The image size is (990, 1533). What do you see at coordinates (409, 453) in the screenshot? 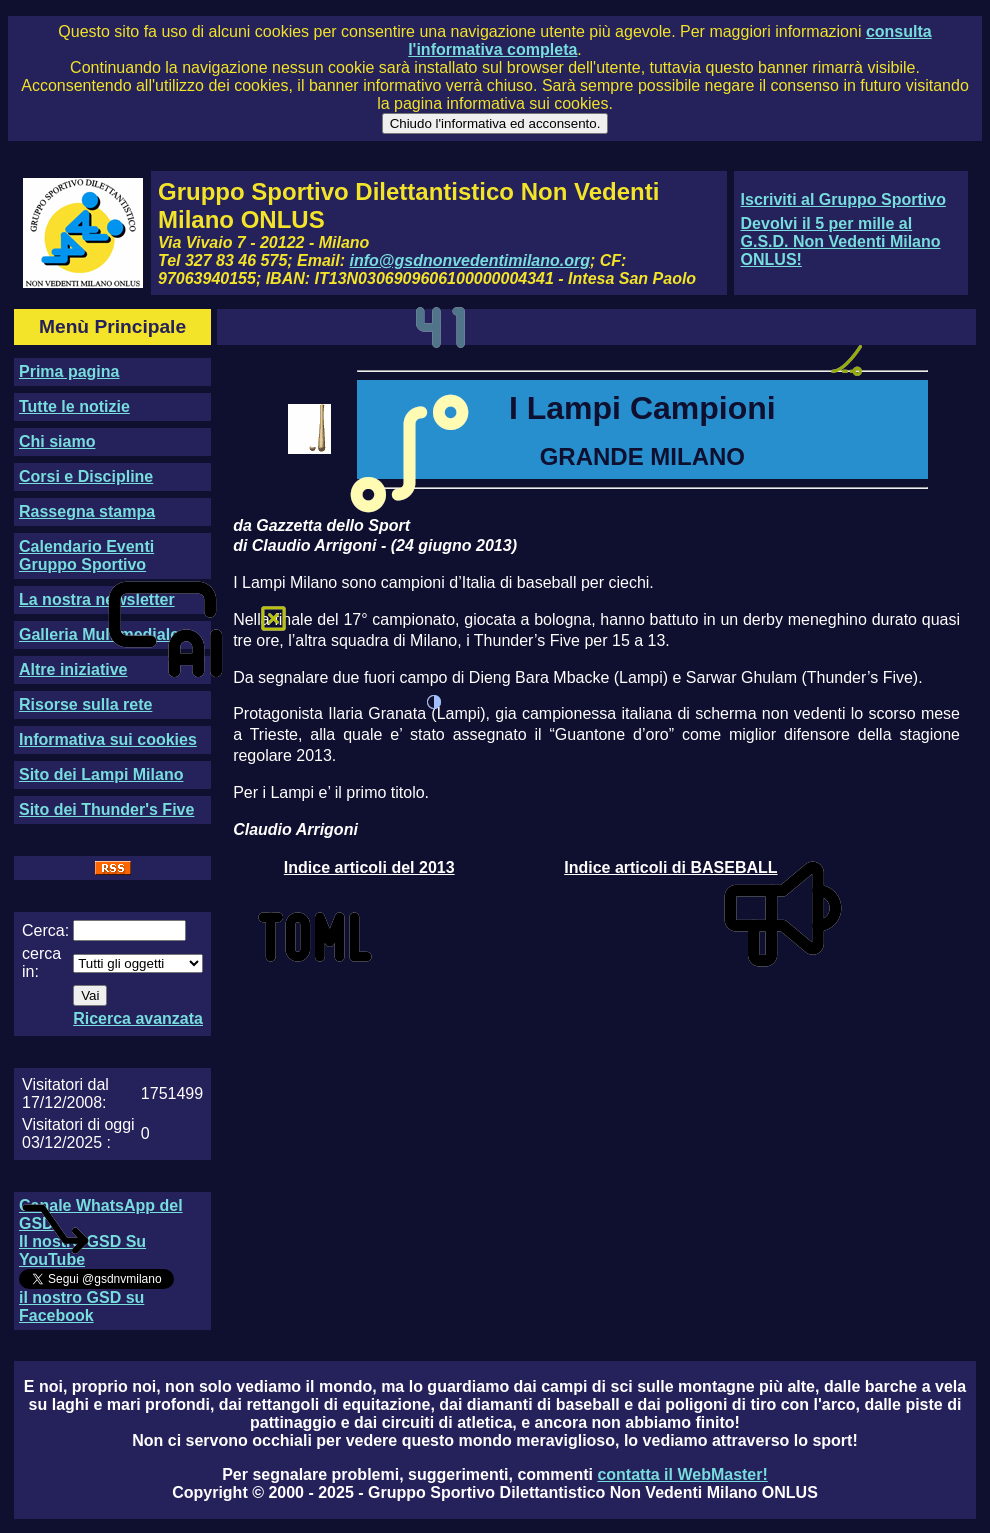
I see `view route between two points` at bounding box center [409, 453].